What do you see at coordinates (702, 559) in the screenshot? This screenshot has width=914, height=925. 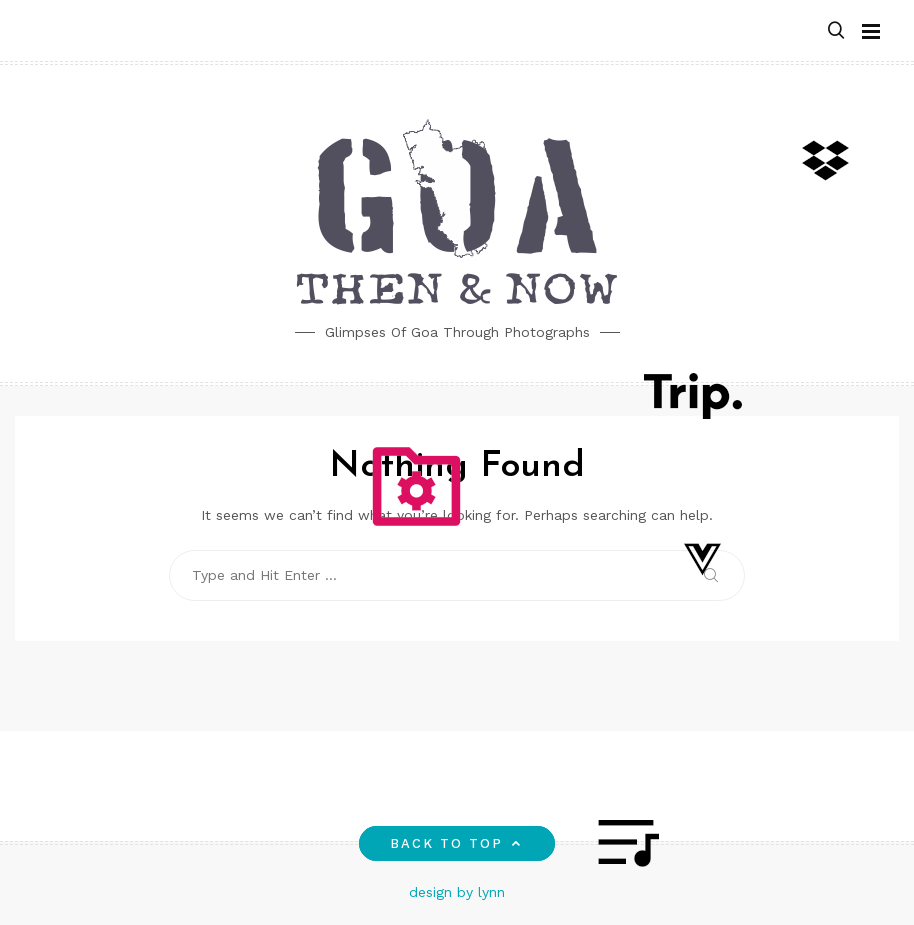 I see `Vue.js framework logo` at bounding box center [702, 559].